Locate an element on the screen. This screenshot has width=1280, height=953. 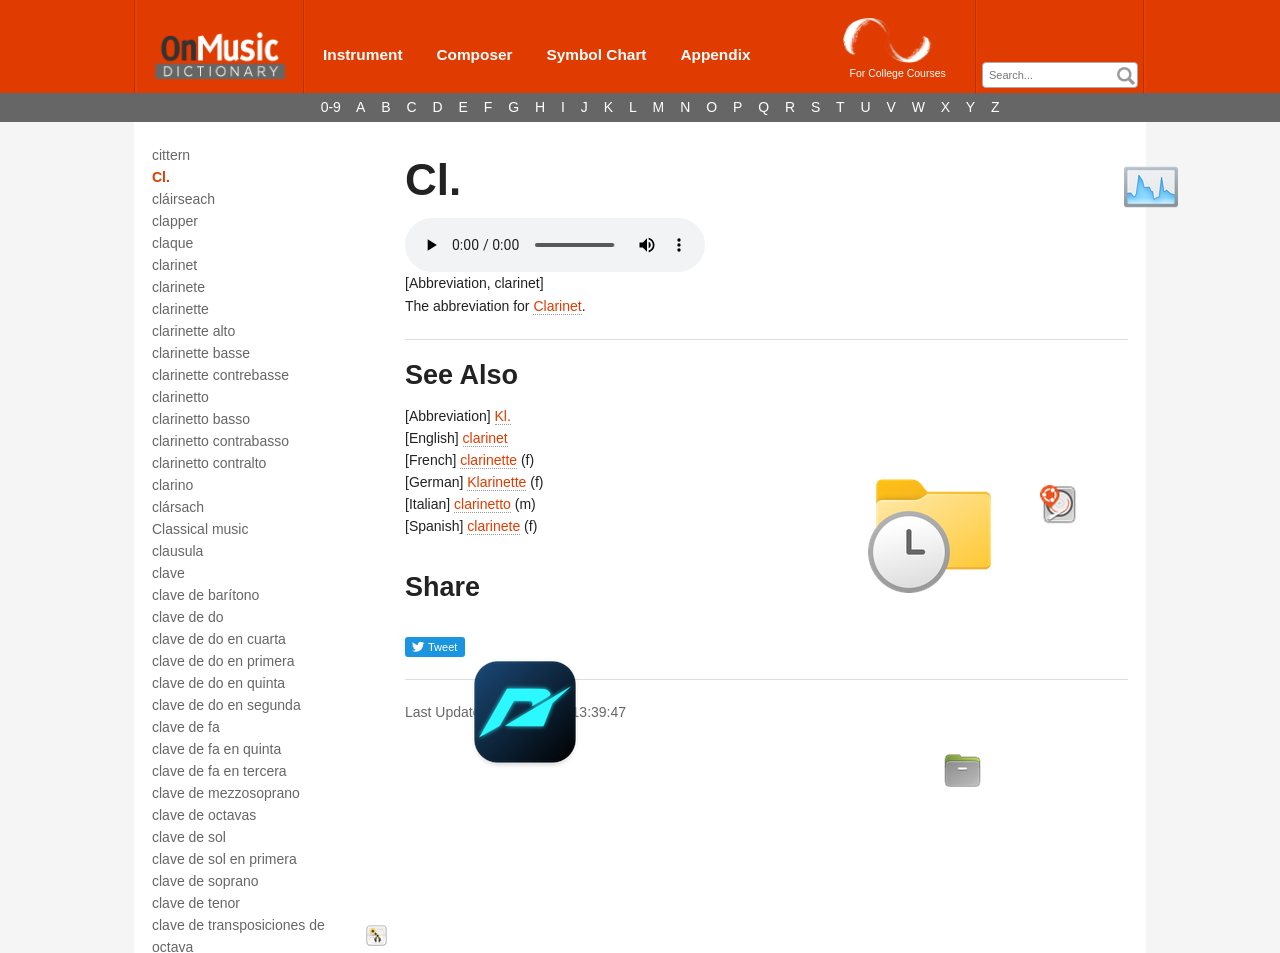
launch need for speed carbon game is located at coordinates (525, 712).